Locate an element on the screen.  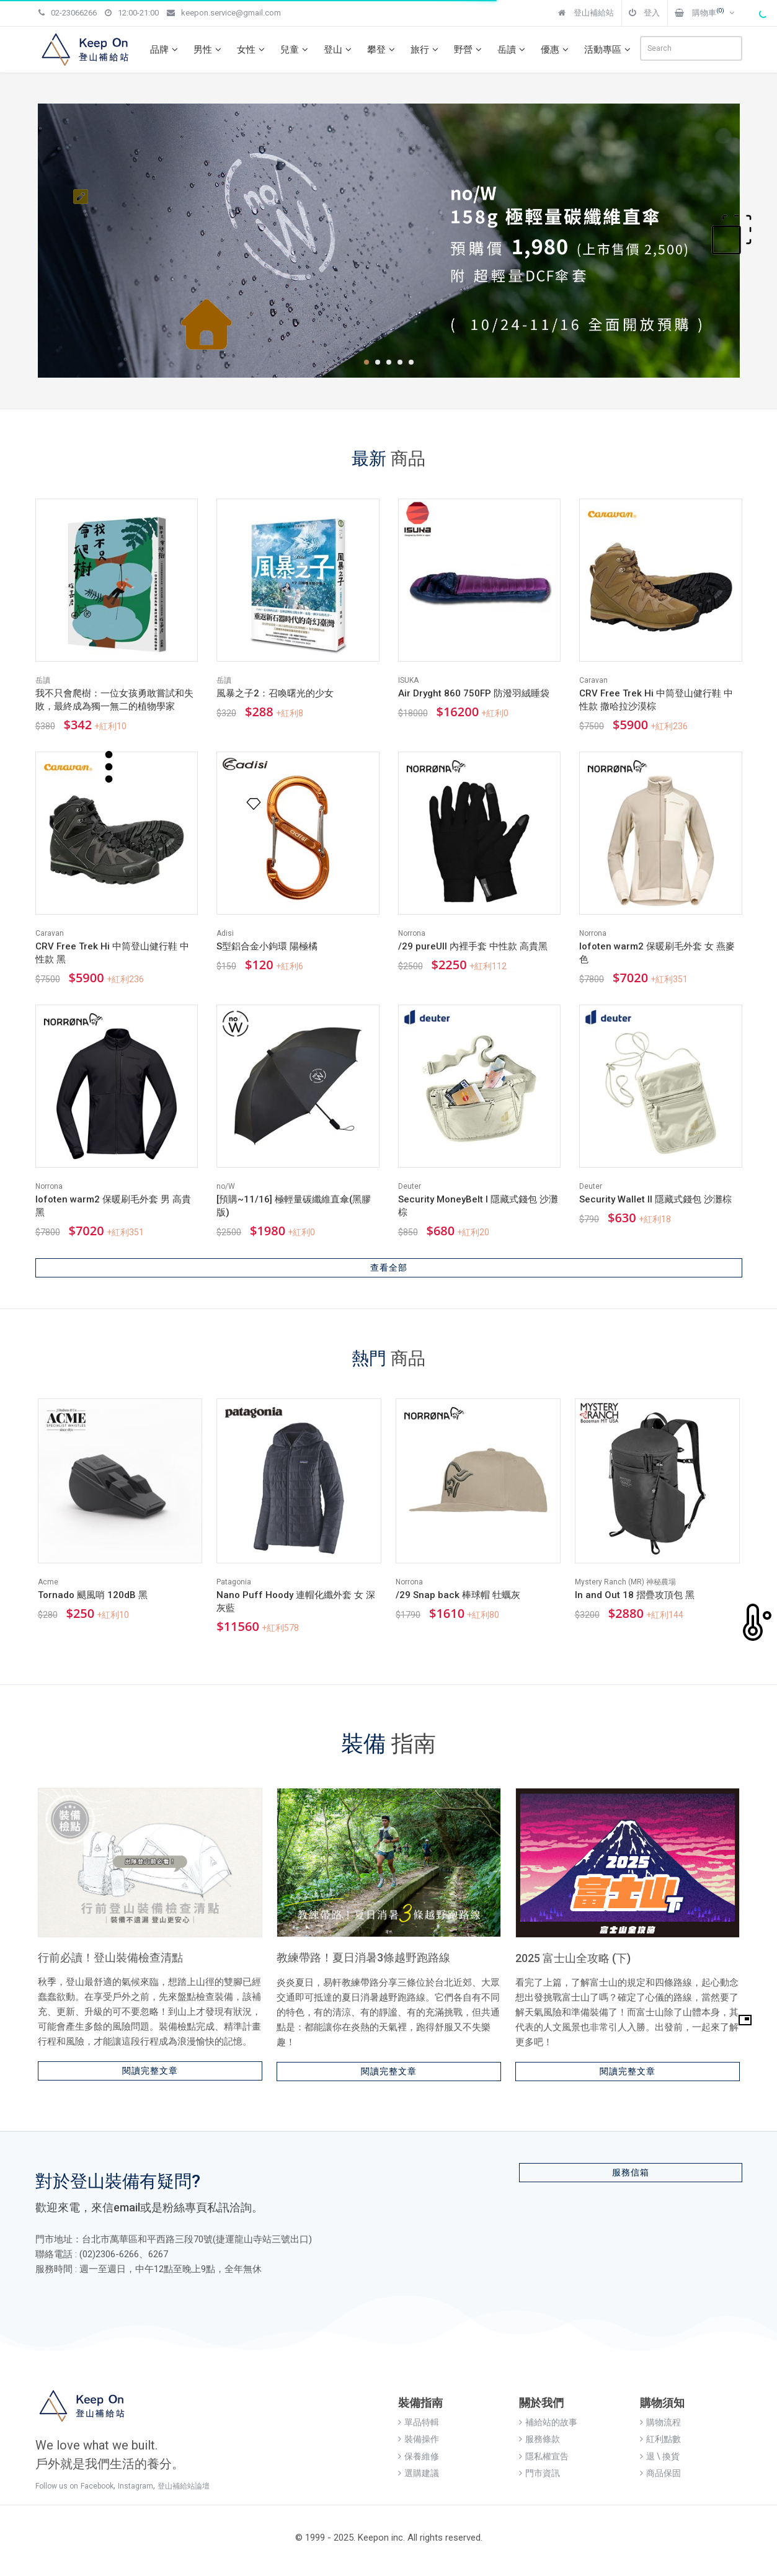
view current temperature reading is located at coordinates (754, 1622).